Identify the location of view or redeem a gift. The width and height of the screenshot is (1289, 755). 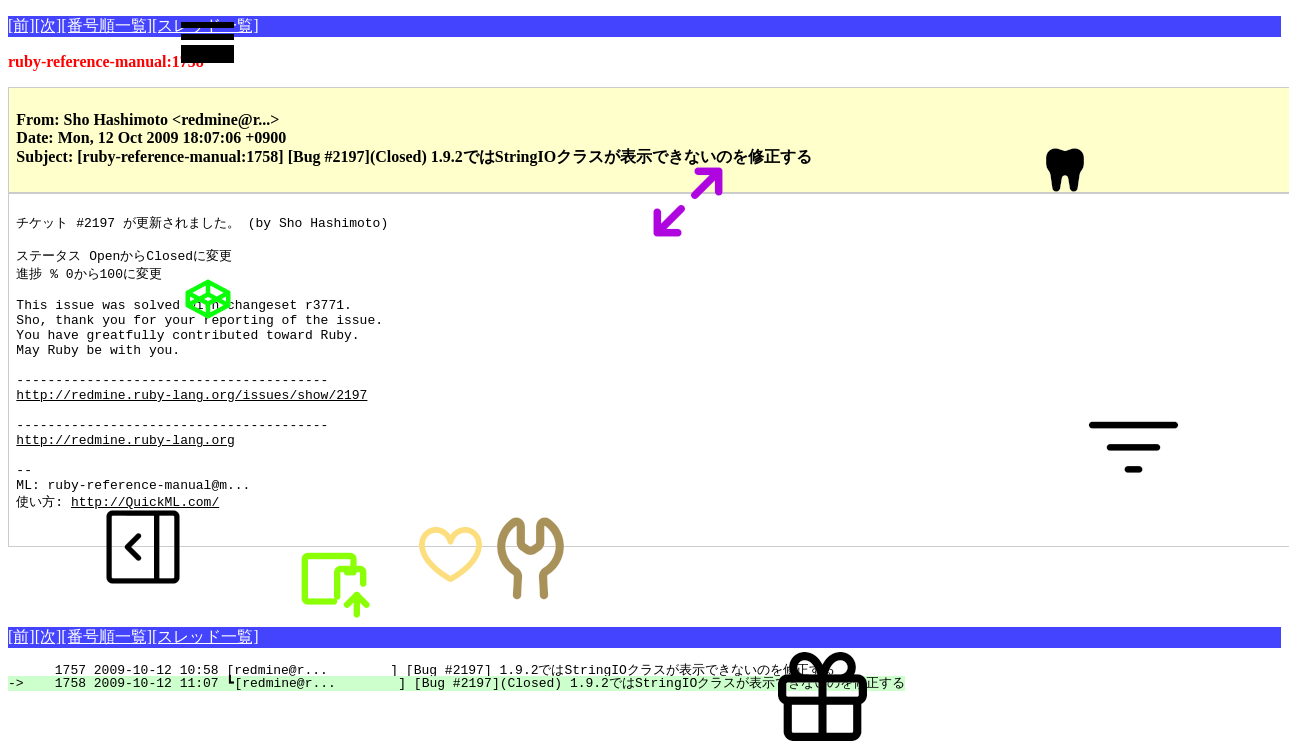
(822, 696).